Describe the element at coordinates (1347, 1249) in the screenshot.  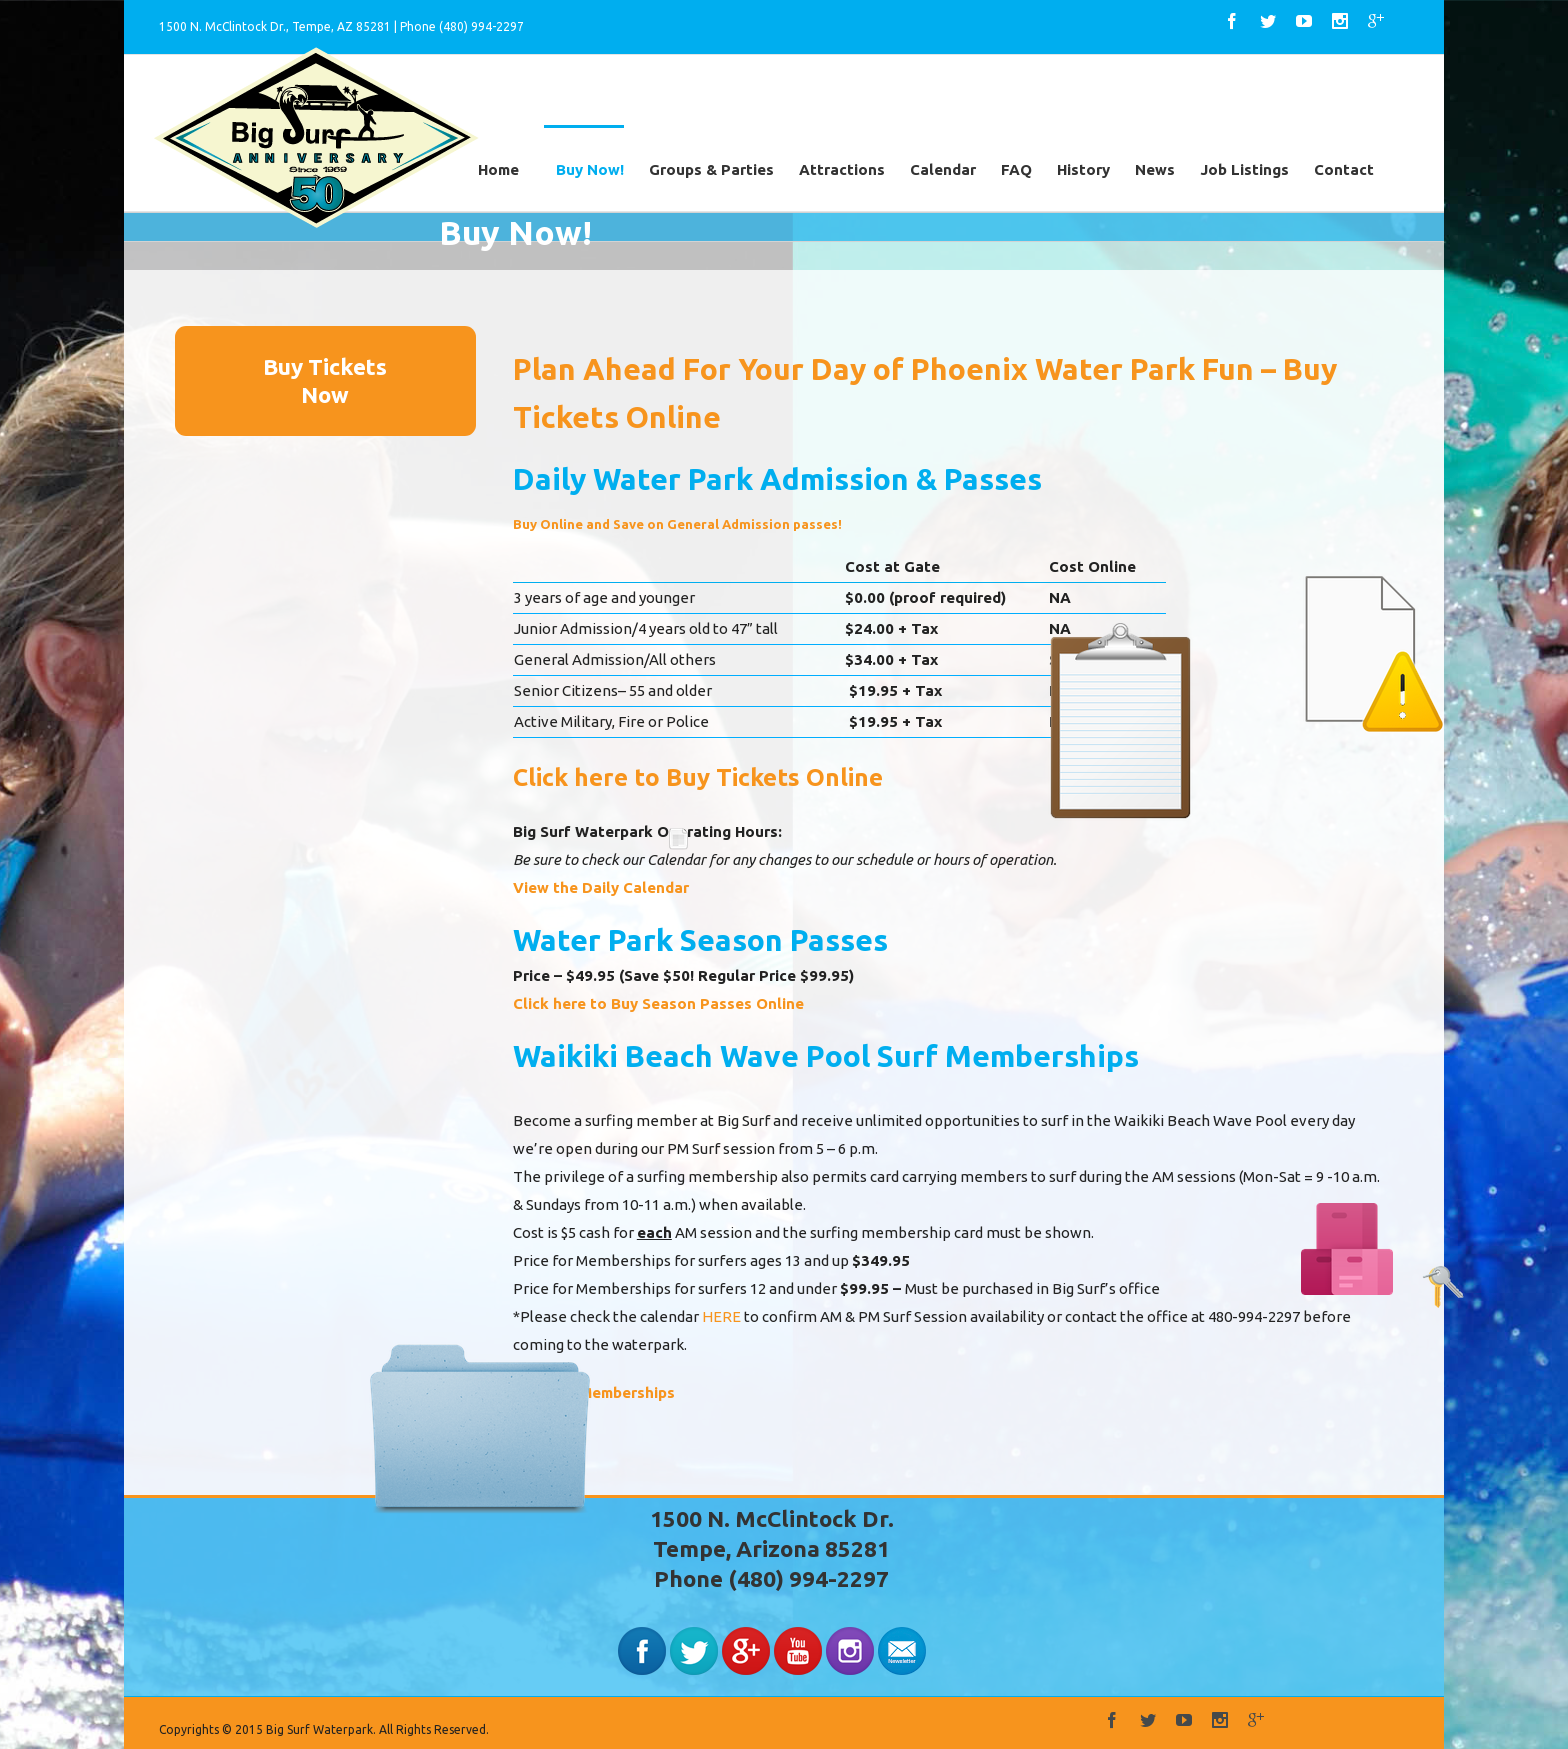
I see `open the artifacts app` at that location.